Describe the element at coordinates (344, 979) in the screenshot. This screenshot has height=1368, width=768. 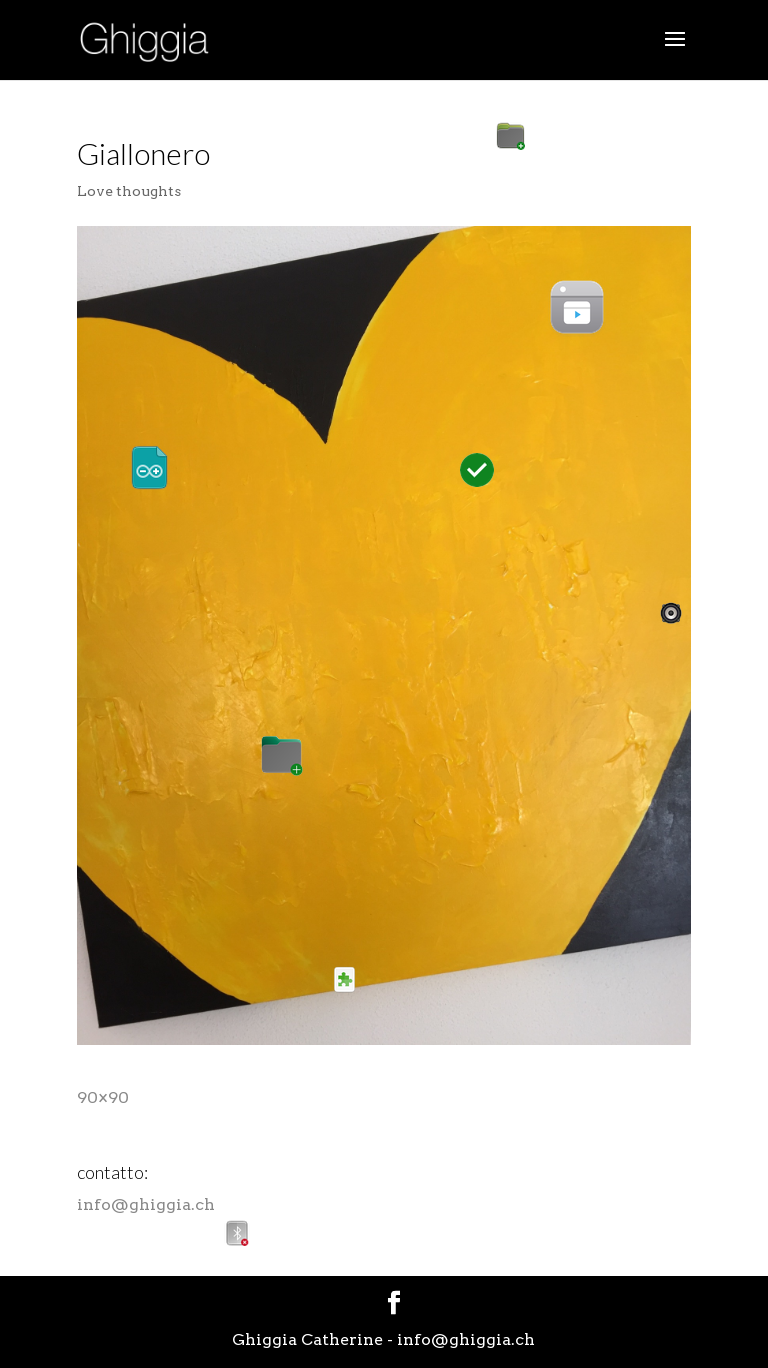
I see `firefox browser extension or add-on installer file` at that location.